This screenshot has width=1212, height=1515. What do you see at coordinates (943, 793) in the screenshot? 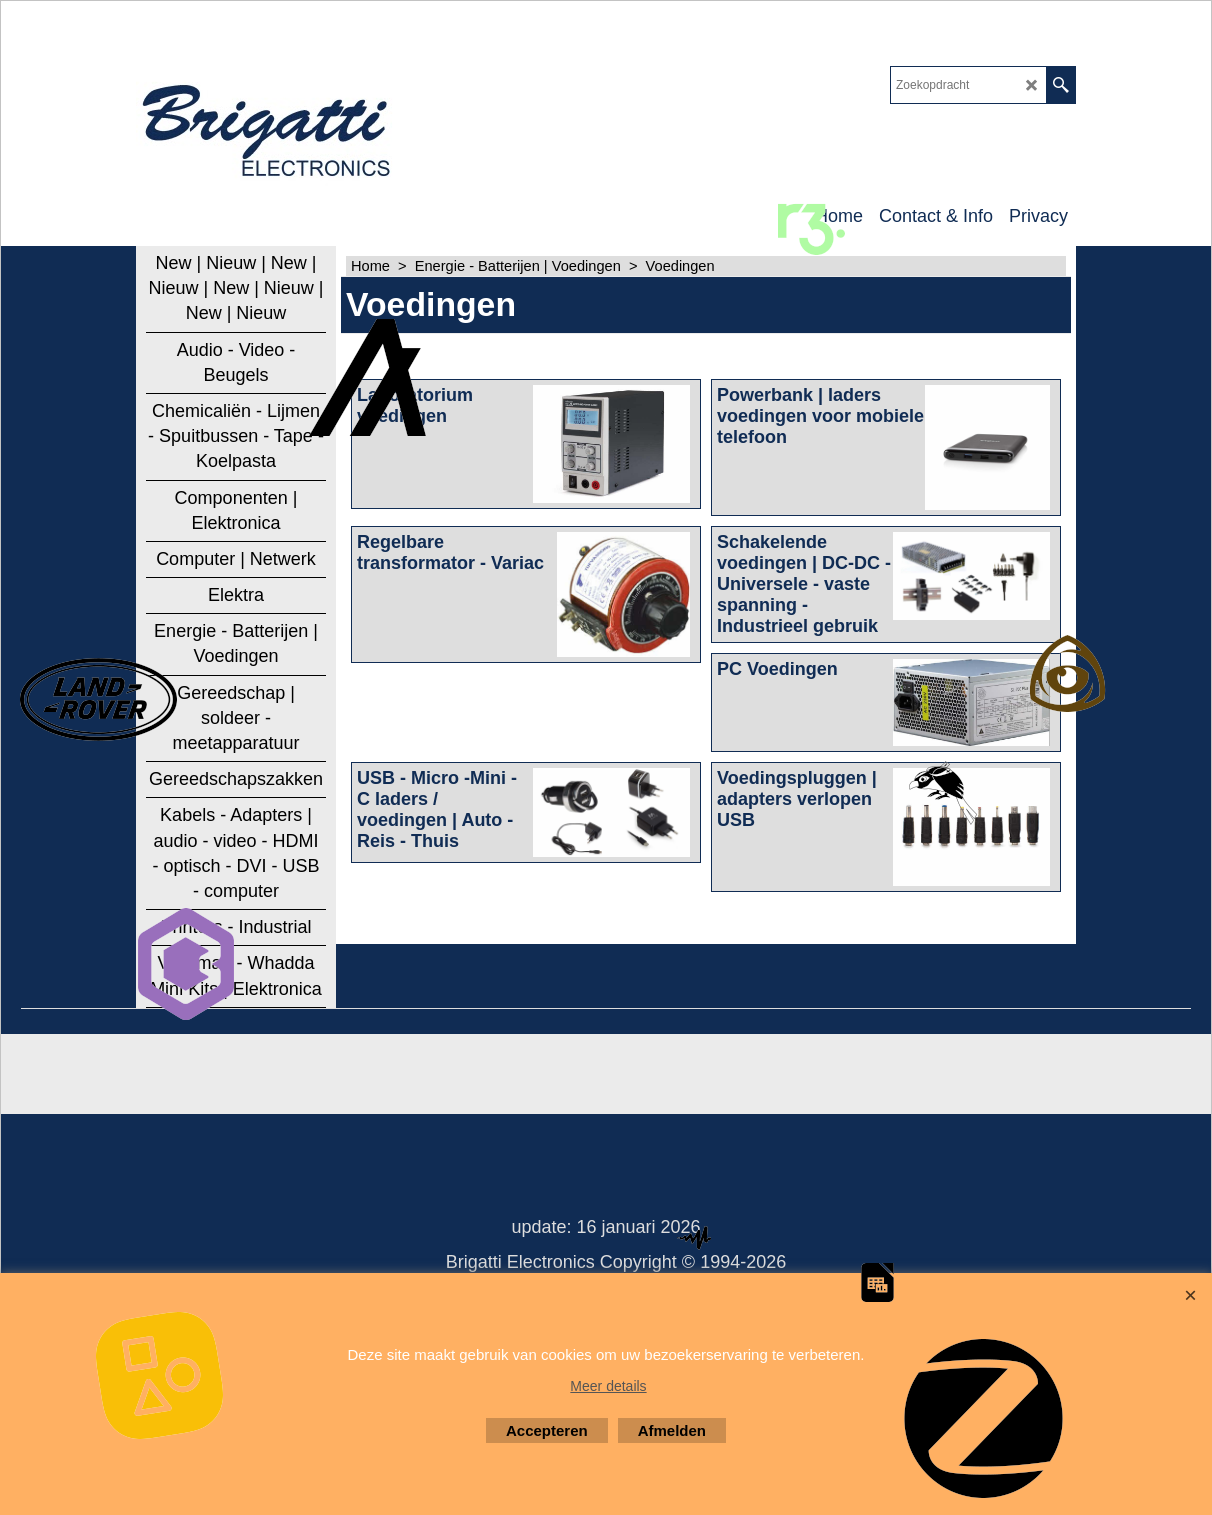
I see `link to Gerrit code review platform` at bounding box center [943, 793].